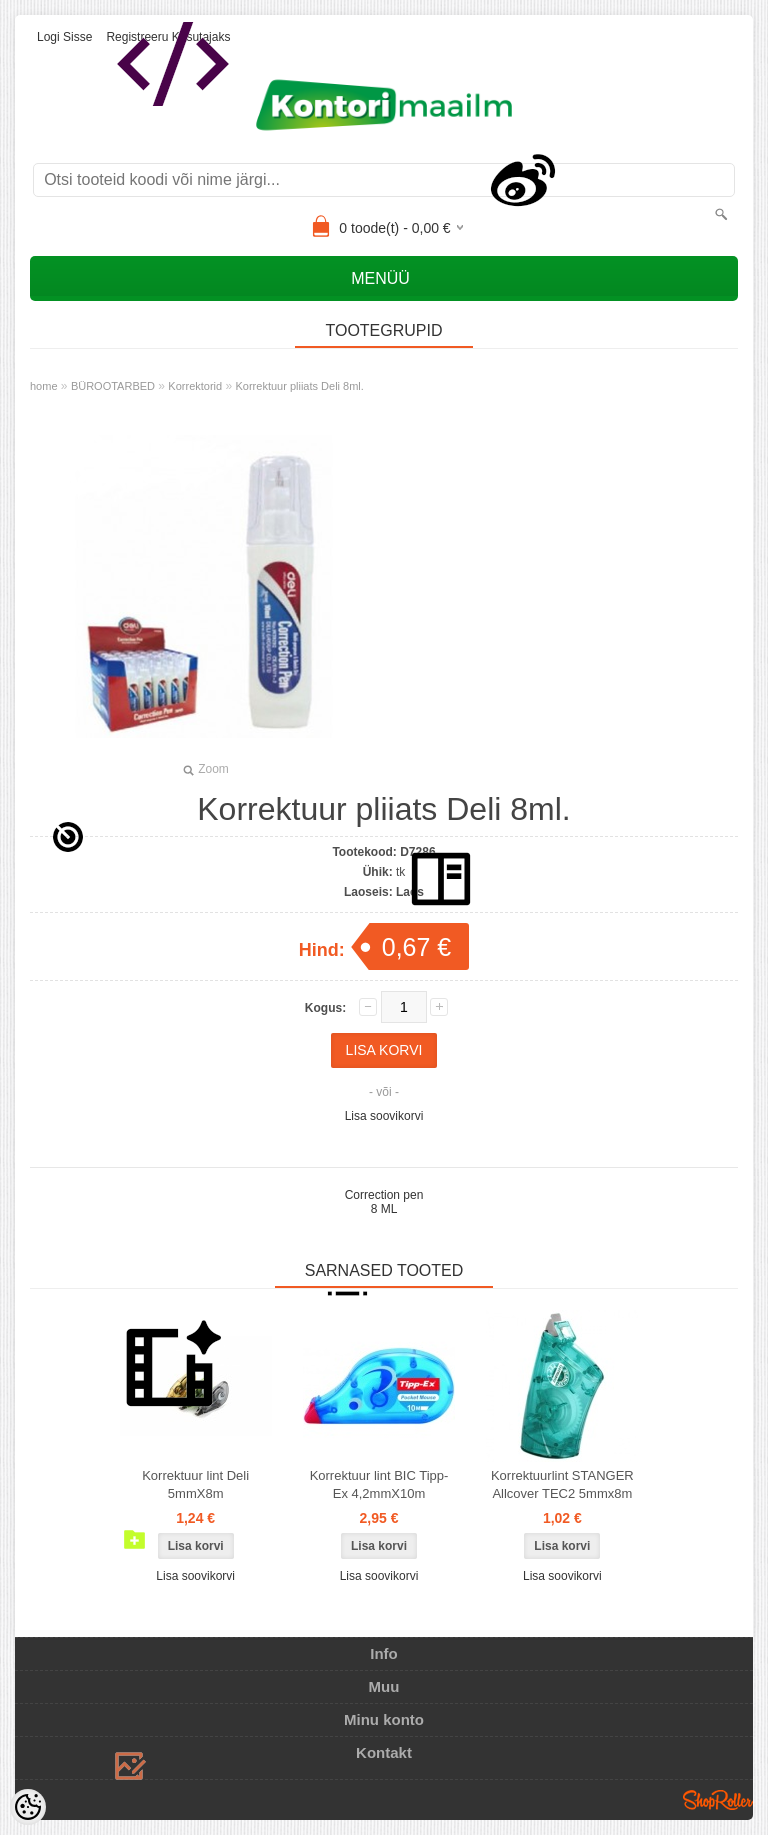 This screenshot has width=768, height=1835. What do you see at coordinates (68, 837) in the screenshot?
I see `scan a QR code or barcode` at bounding box center [68, 837].